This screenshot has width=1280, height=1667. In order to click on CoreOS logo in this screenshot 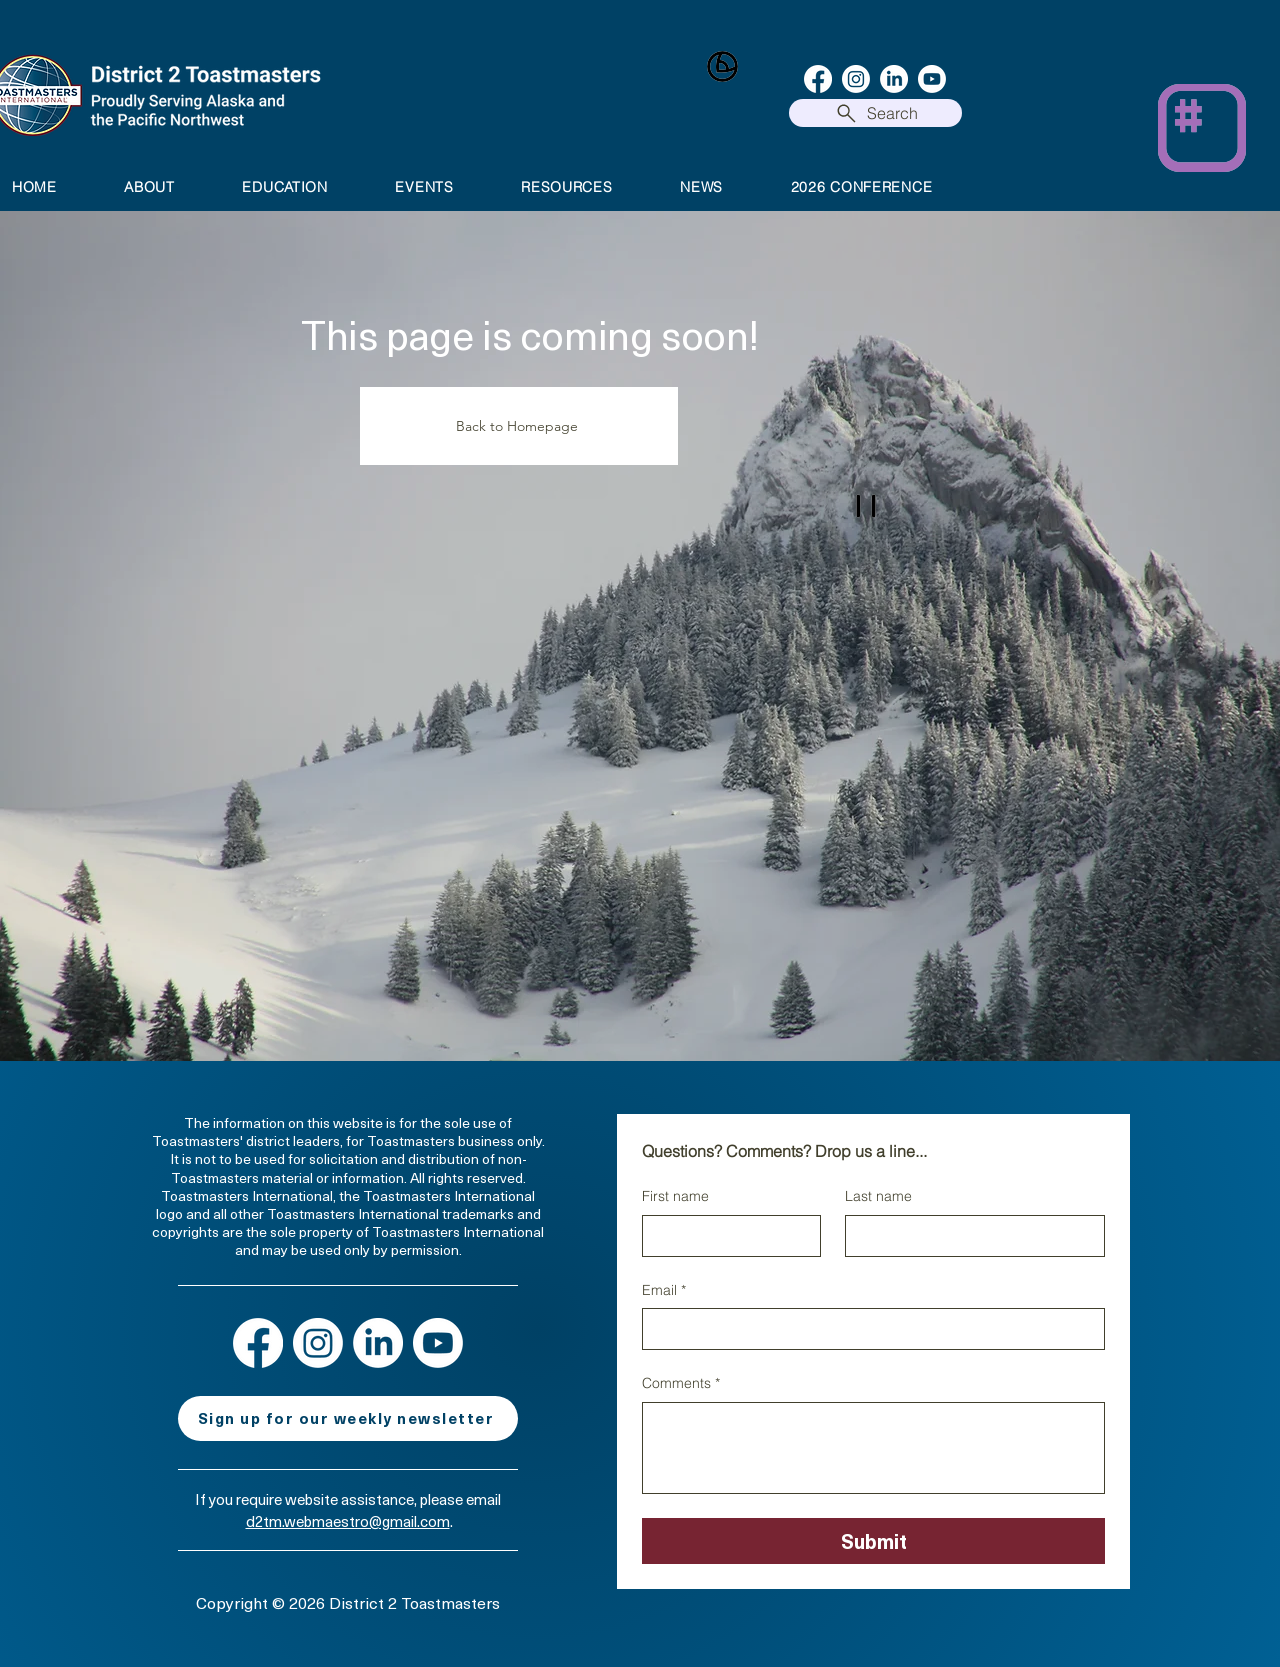, I will do `click(722, 66)`.